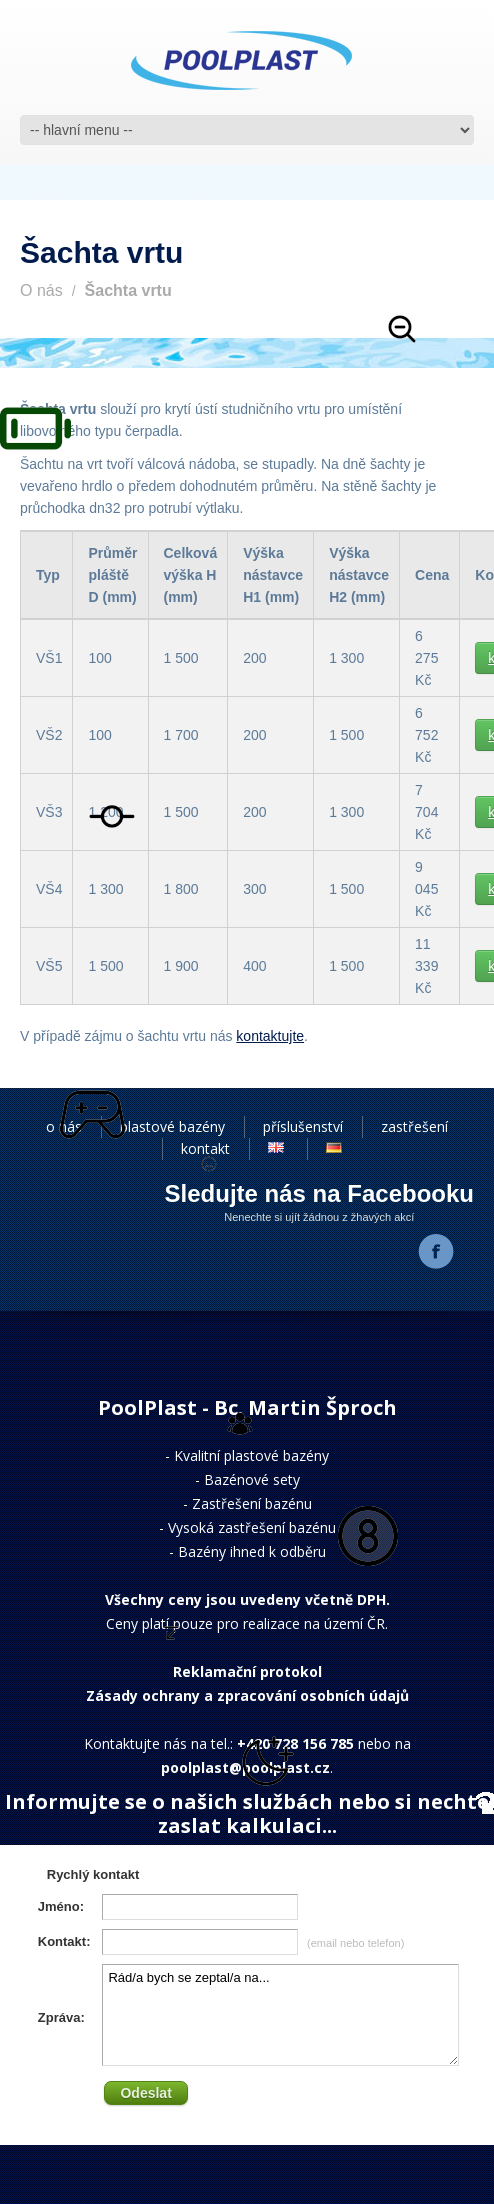 This screenshot has height=2204, width=494. Describe the element at coordinates (402, 329) in the screenshot. I see `zoom out` at that location.